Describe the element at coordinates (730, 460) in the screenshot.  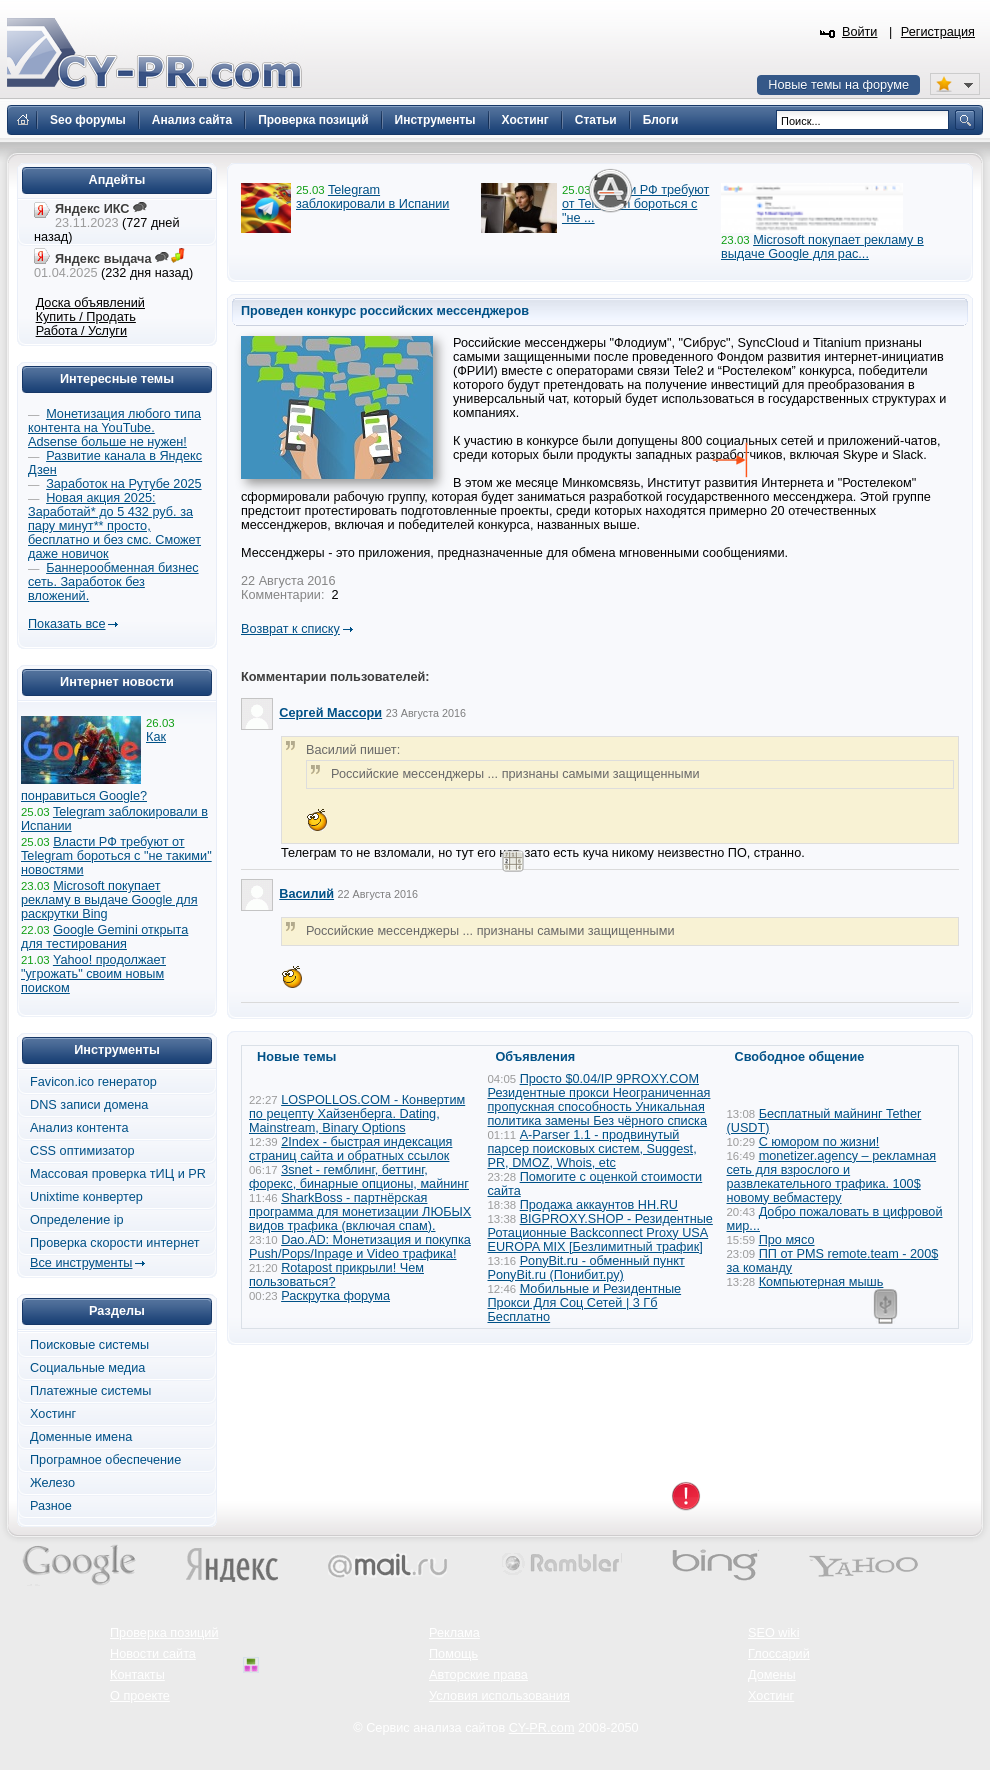
I see `go to the last item or page` at that location.